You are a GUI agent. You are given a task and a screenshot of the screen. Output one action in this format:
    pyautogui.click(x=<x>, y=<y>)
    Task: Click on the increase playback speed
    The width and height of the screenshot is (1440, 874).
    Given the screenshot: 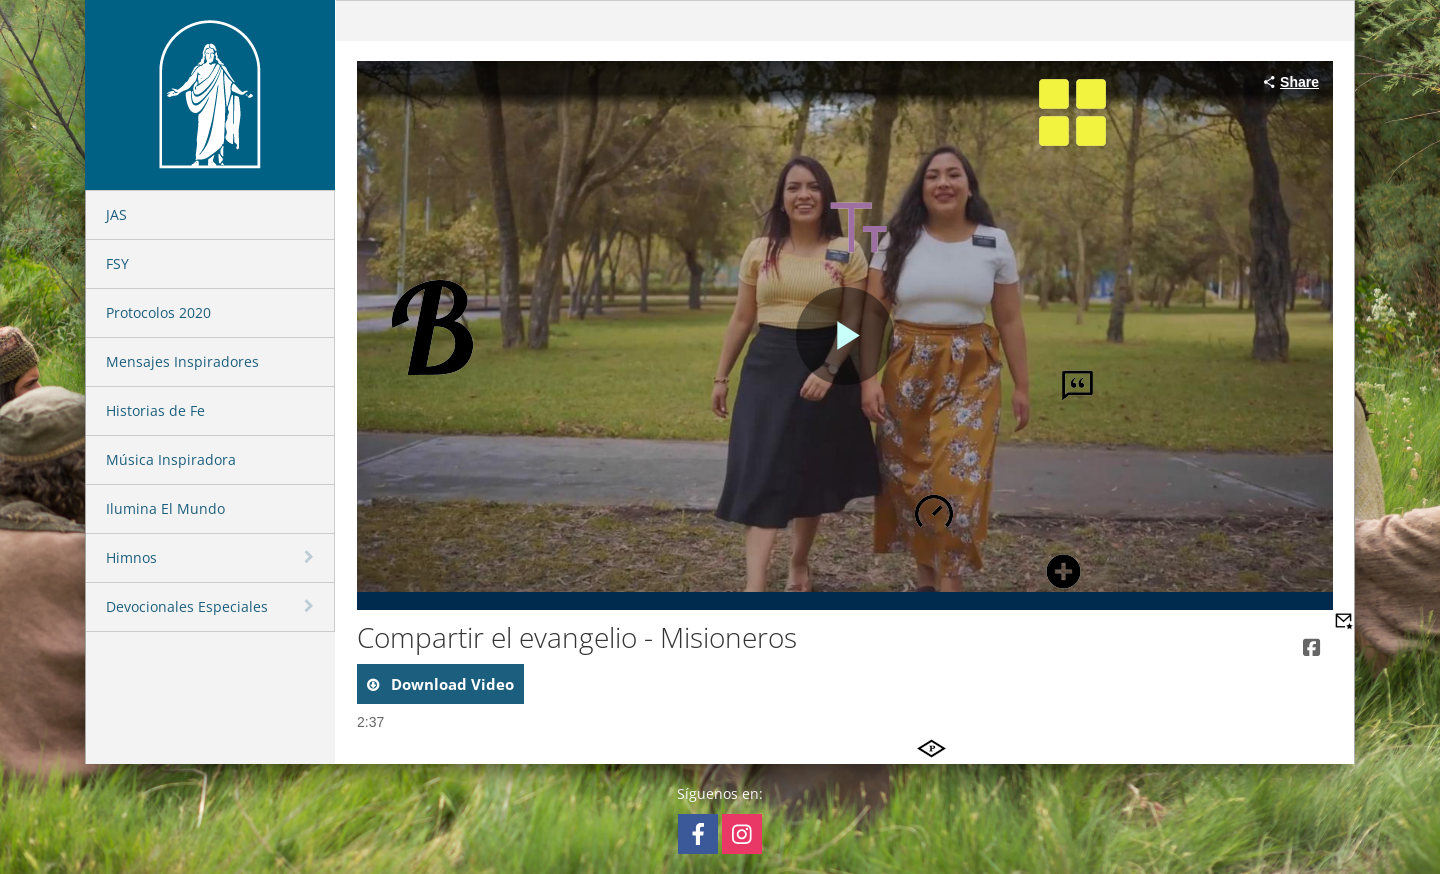 What is the action you would take?
    pyautogui.click(x=934, y=512)
    